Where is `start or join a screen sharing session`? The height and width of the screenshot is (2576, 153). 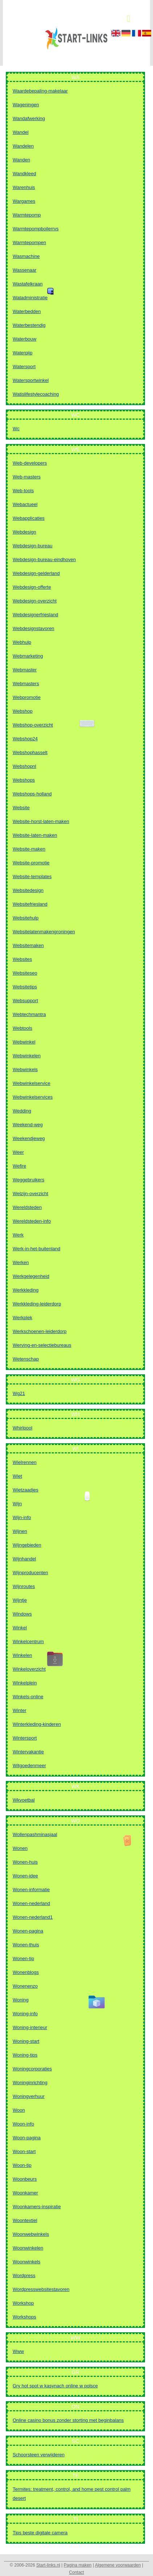
start or join a screen sharing session is located at coordinates (50, 291).